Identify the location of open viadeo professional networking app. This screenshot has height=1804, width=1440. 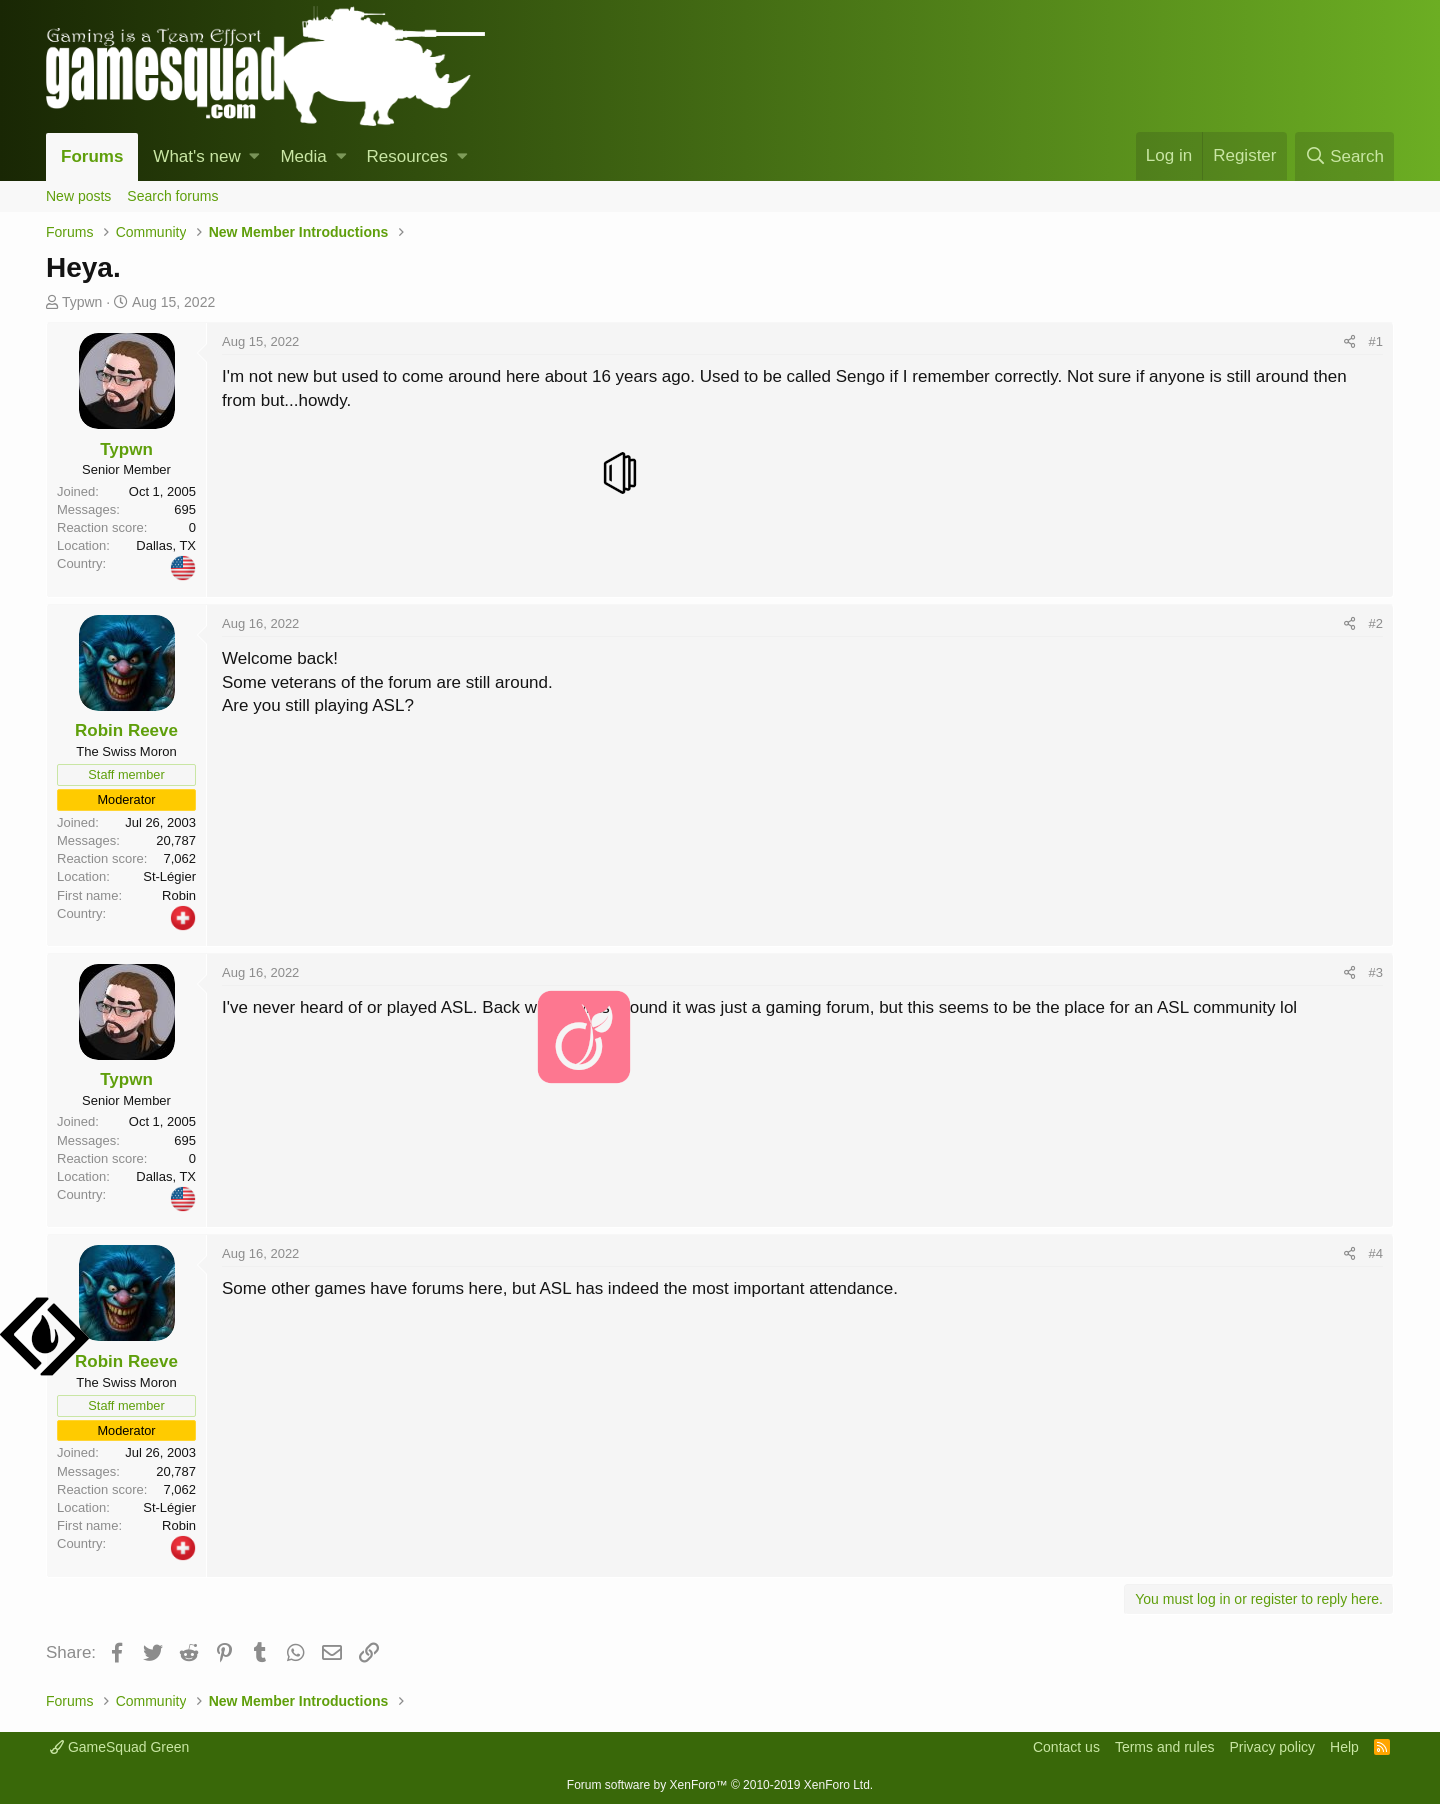
(584, 1037).